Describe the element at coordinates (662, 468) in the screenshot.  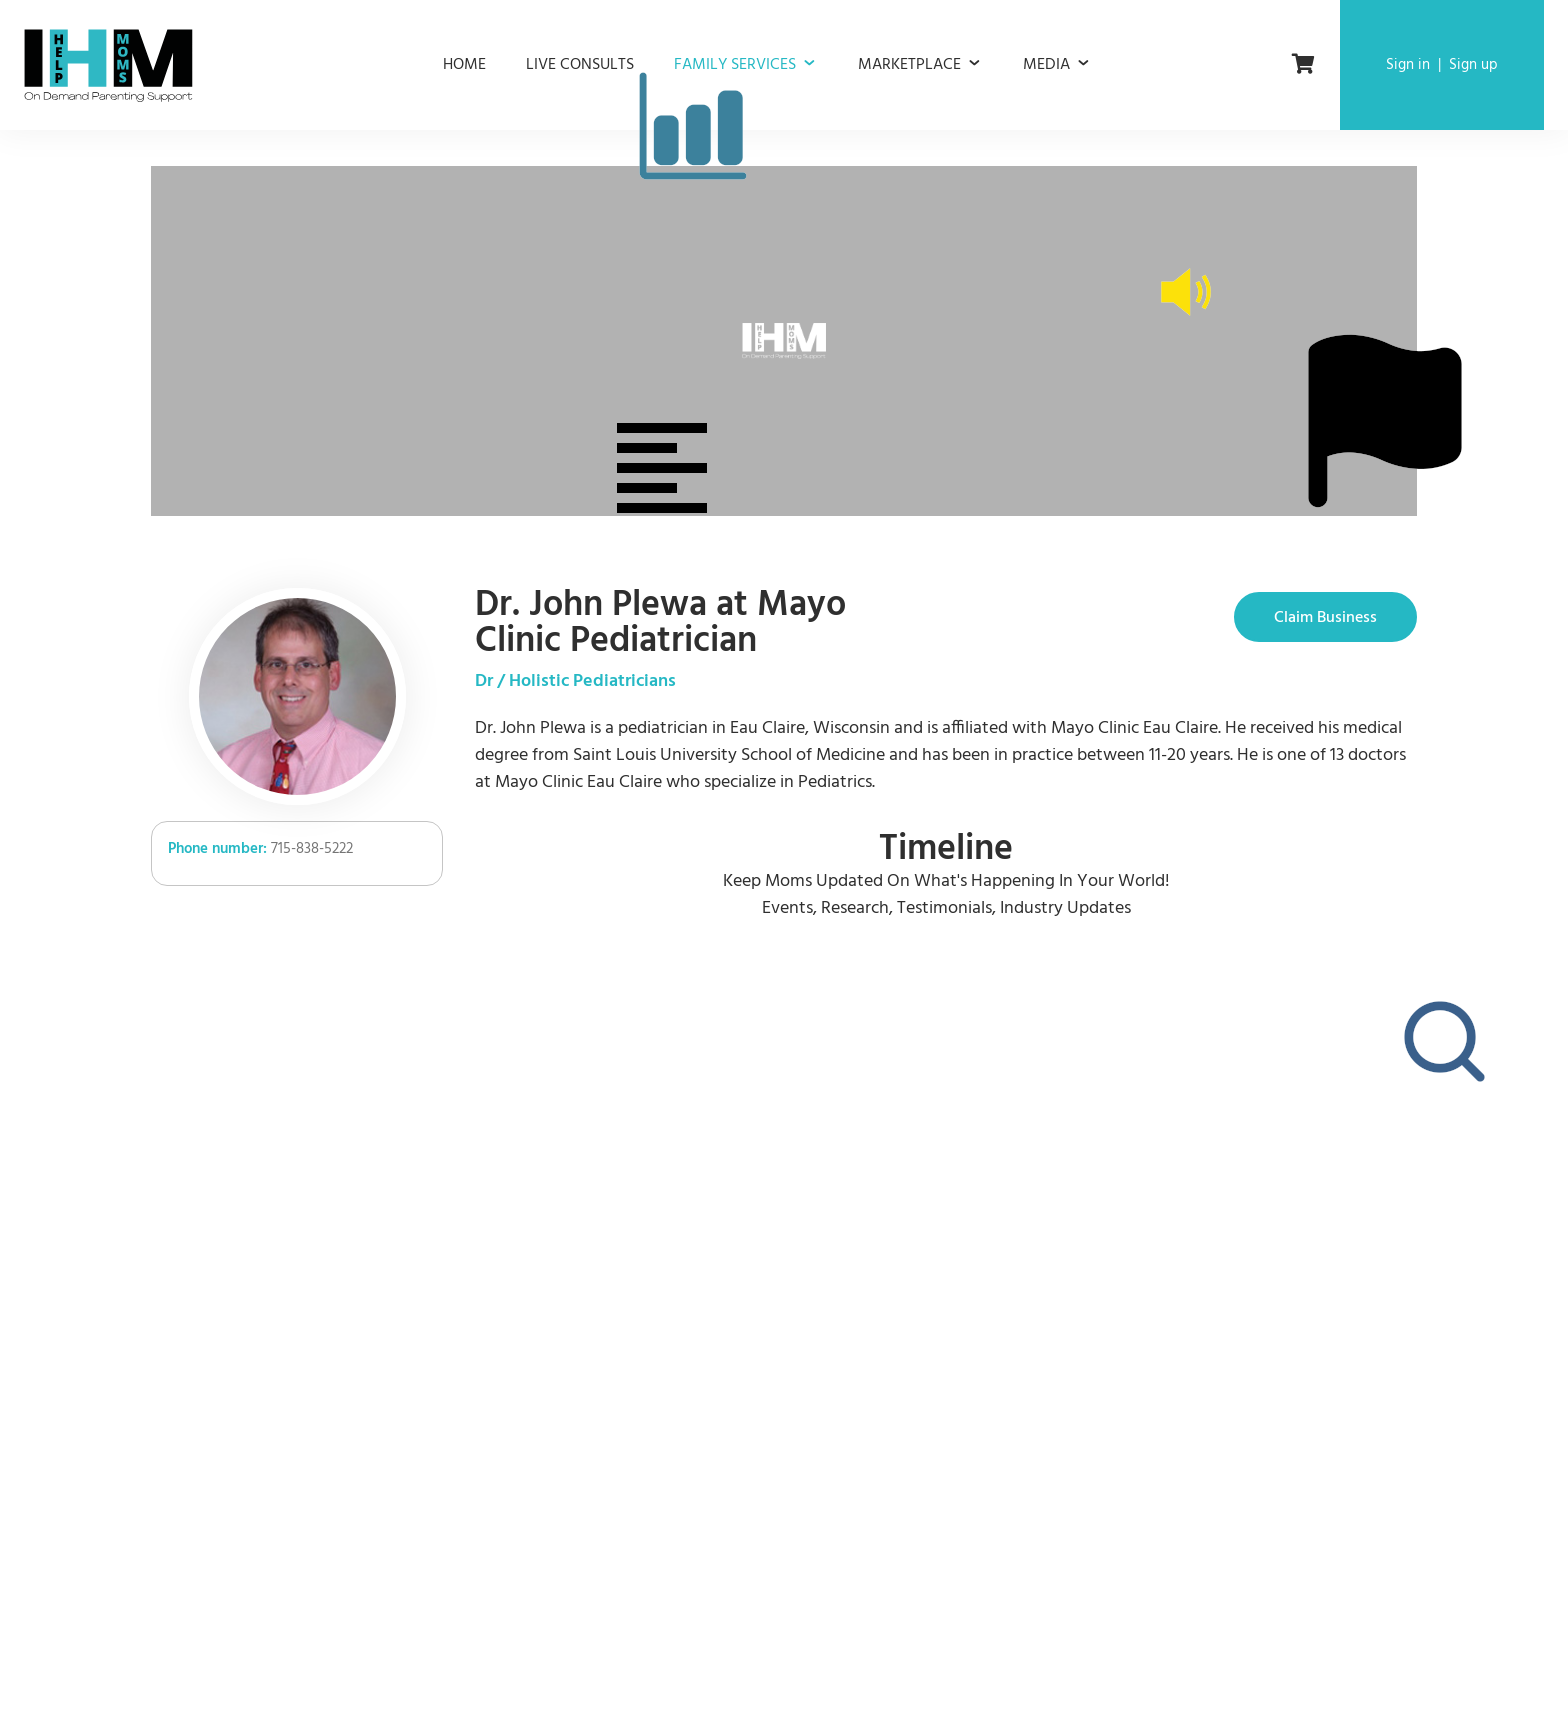
I see `align text to the left margin` at that location.